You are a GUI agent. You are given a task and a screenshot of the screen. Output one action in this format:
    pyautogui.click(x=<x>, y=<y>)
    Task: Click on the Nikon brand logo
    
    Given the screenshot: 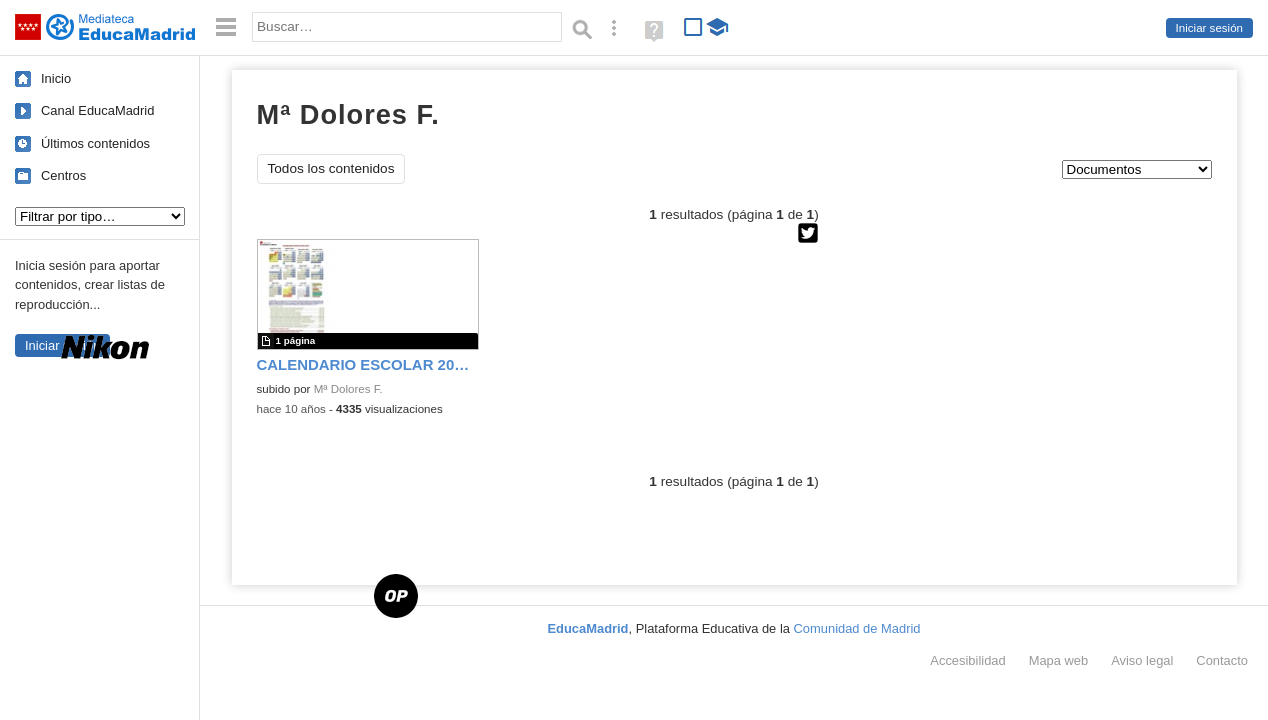 What is the action you would take?
    pyautogui.click(x=105, y=347)
    